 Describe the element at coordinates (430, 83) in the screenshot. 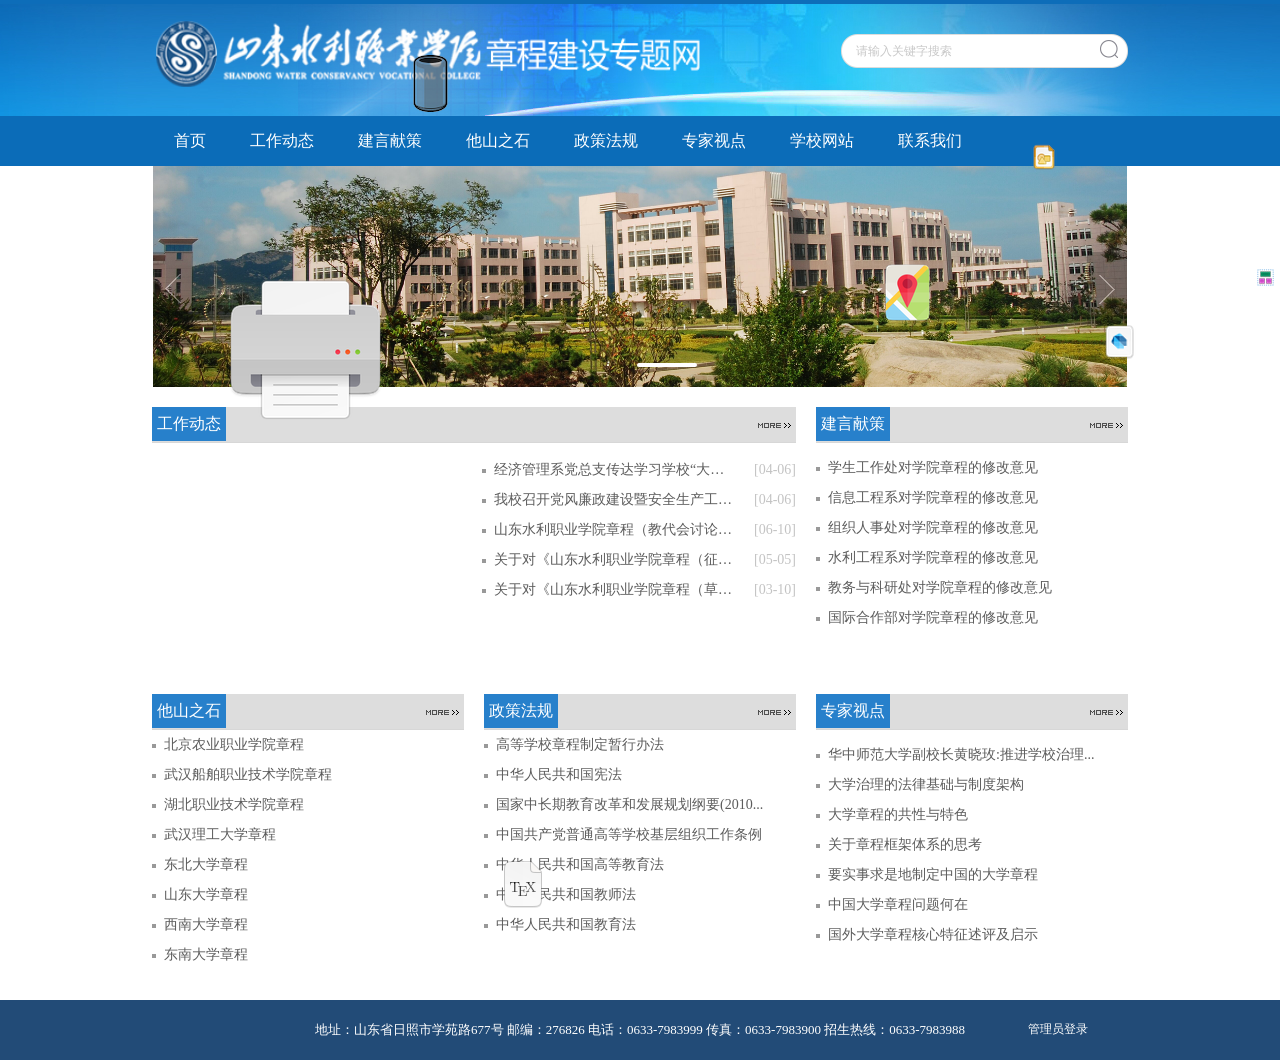

I see `mac pro (cylinder model) in finder sidebar` at that location.